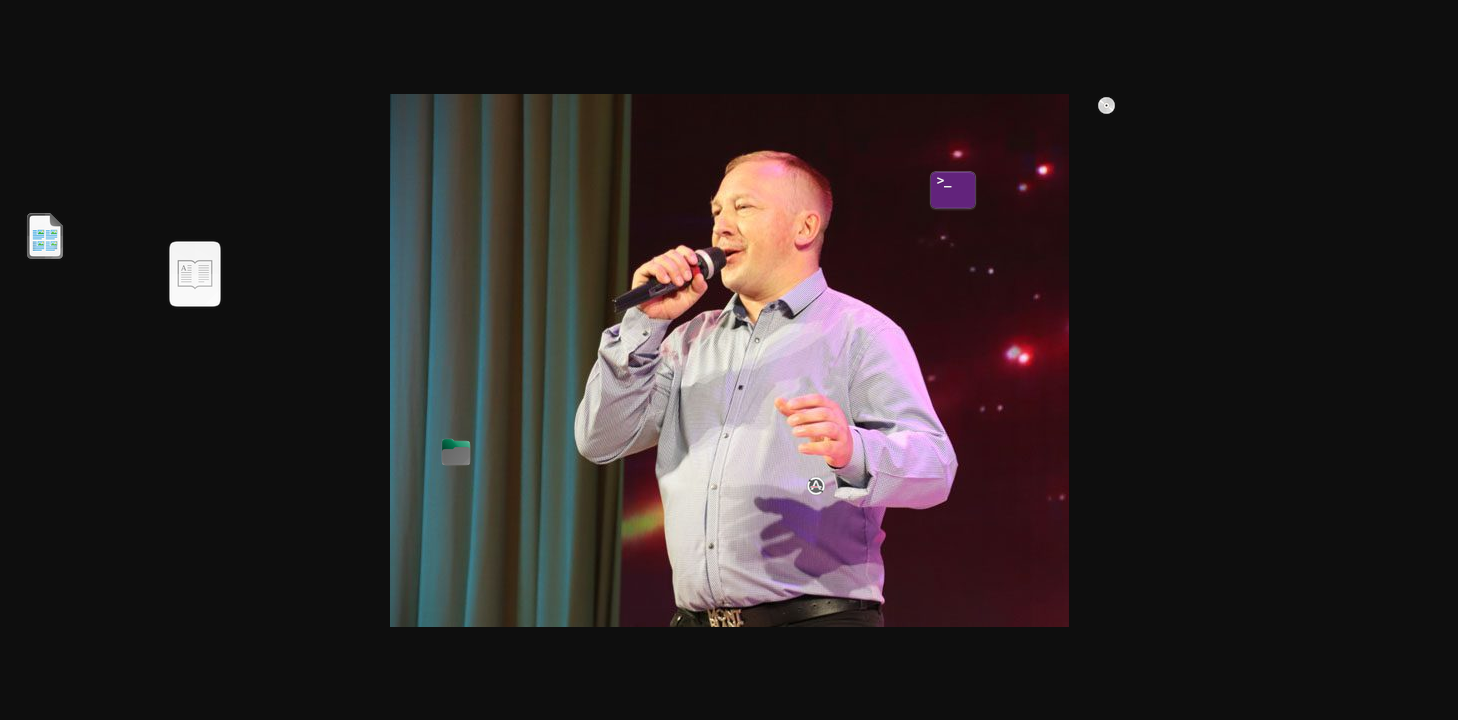  I want to click on a mobipocket ebook file, so click(195, 274).